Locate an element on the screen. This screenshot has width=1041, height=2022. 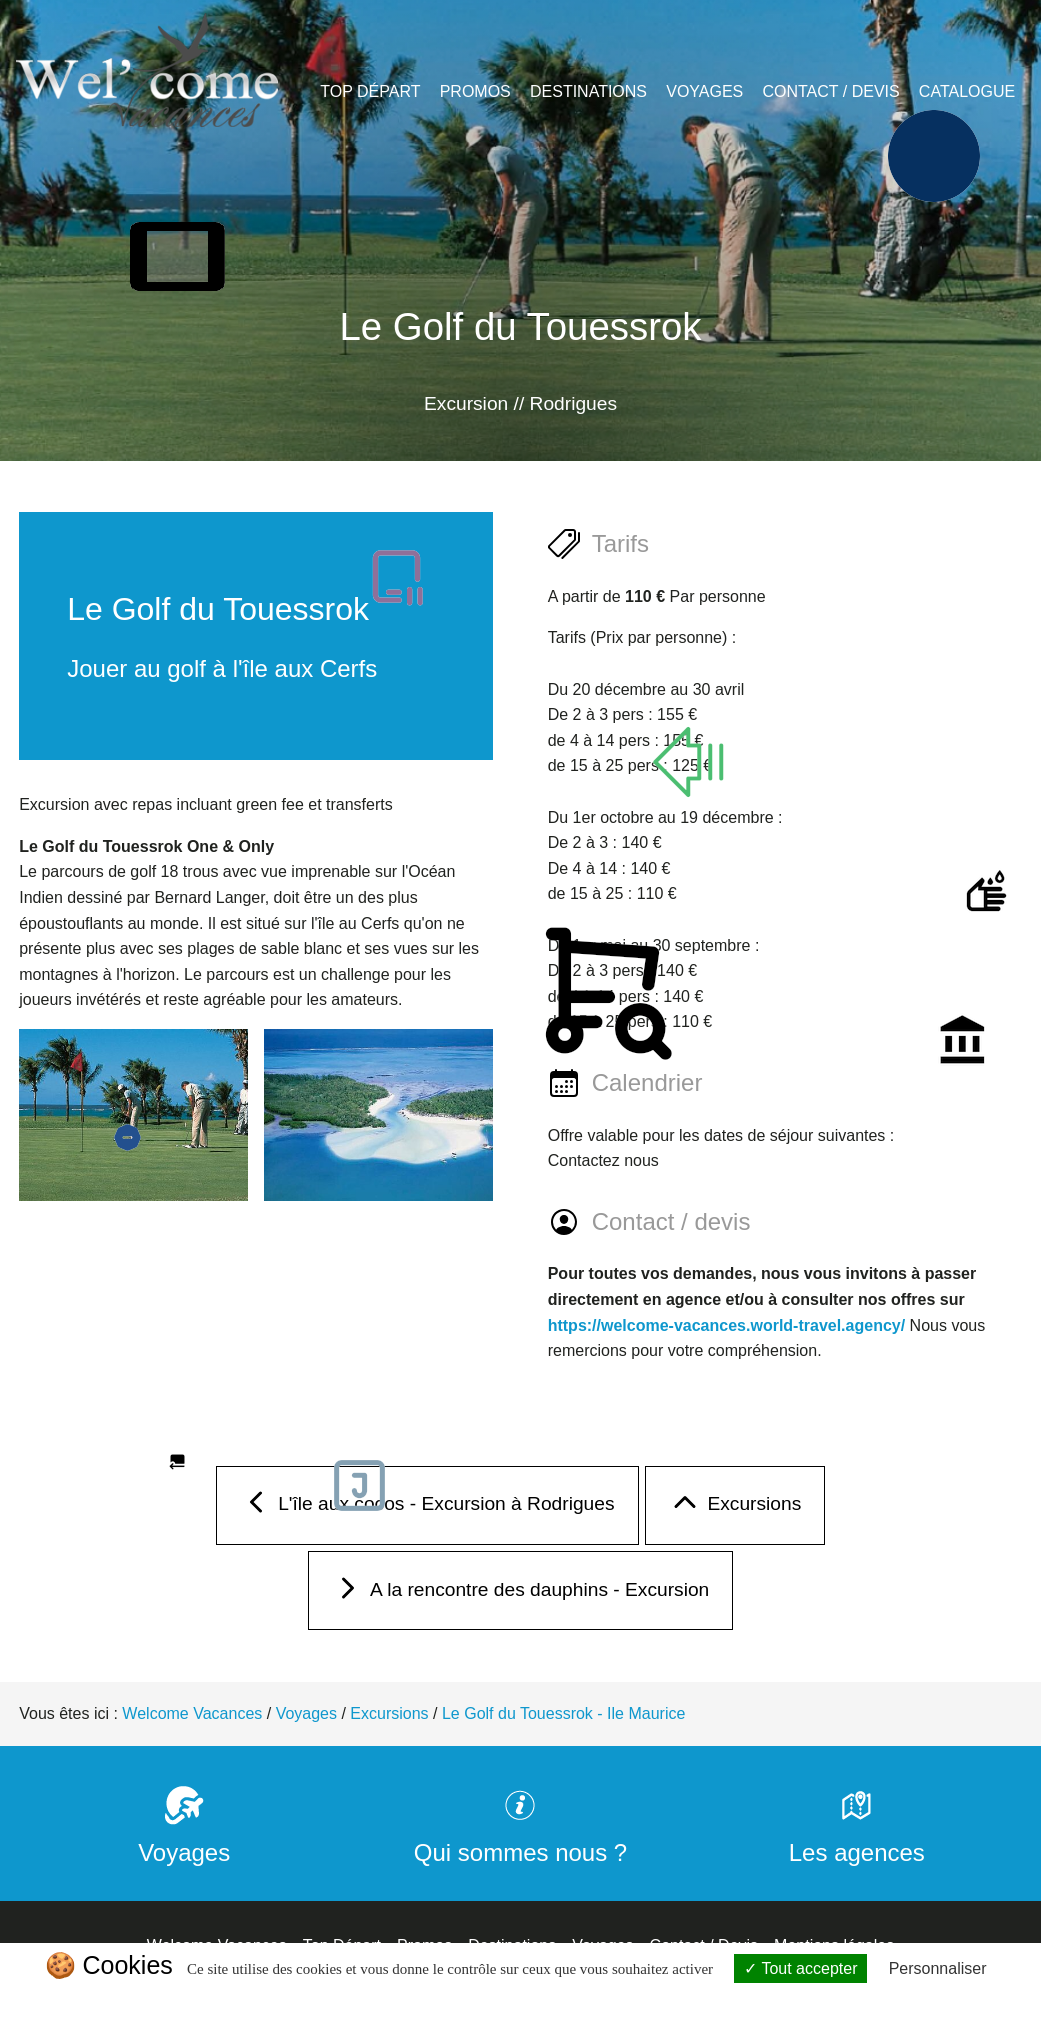
access banking or financial services is located at coordinates (963, 1040).